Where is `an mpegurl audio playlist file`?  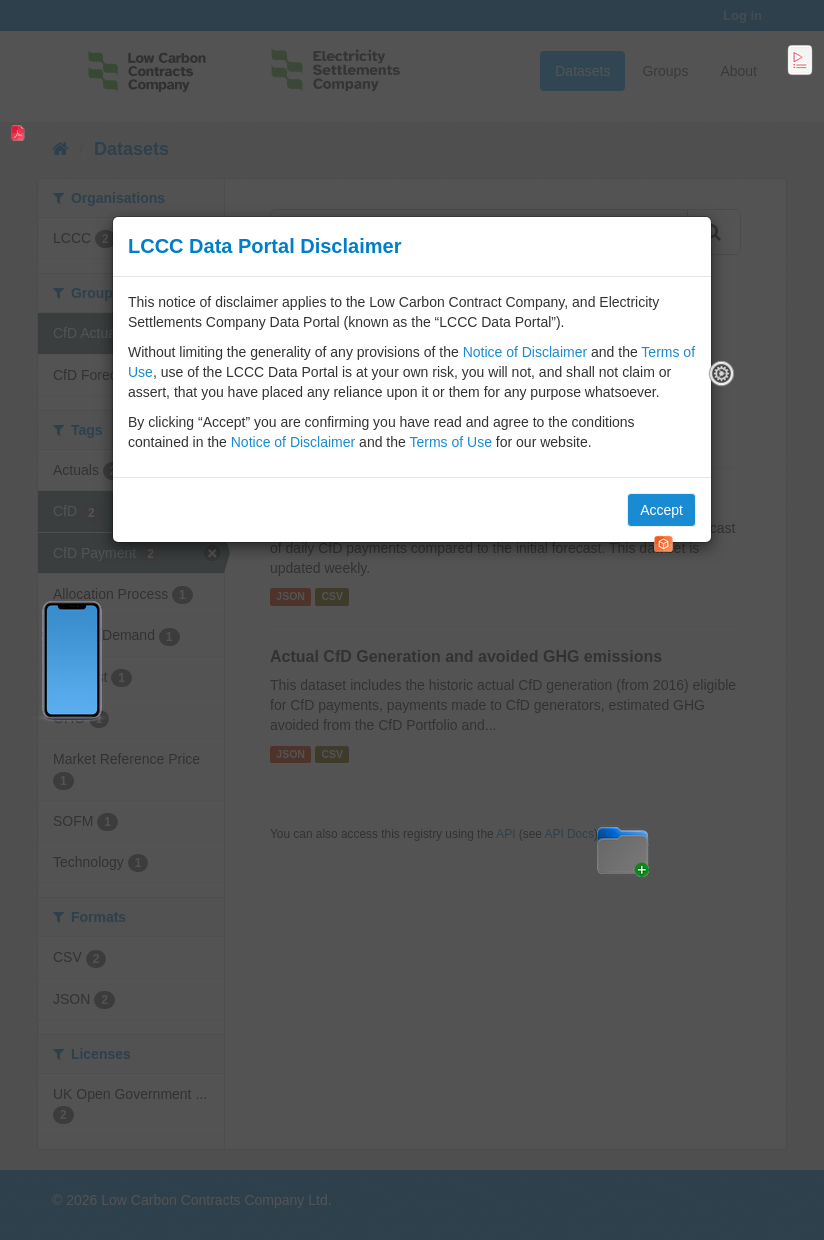 an mpegurl audio playlist file is located at coordinates (800, 60).